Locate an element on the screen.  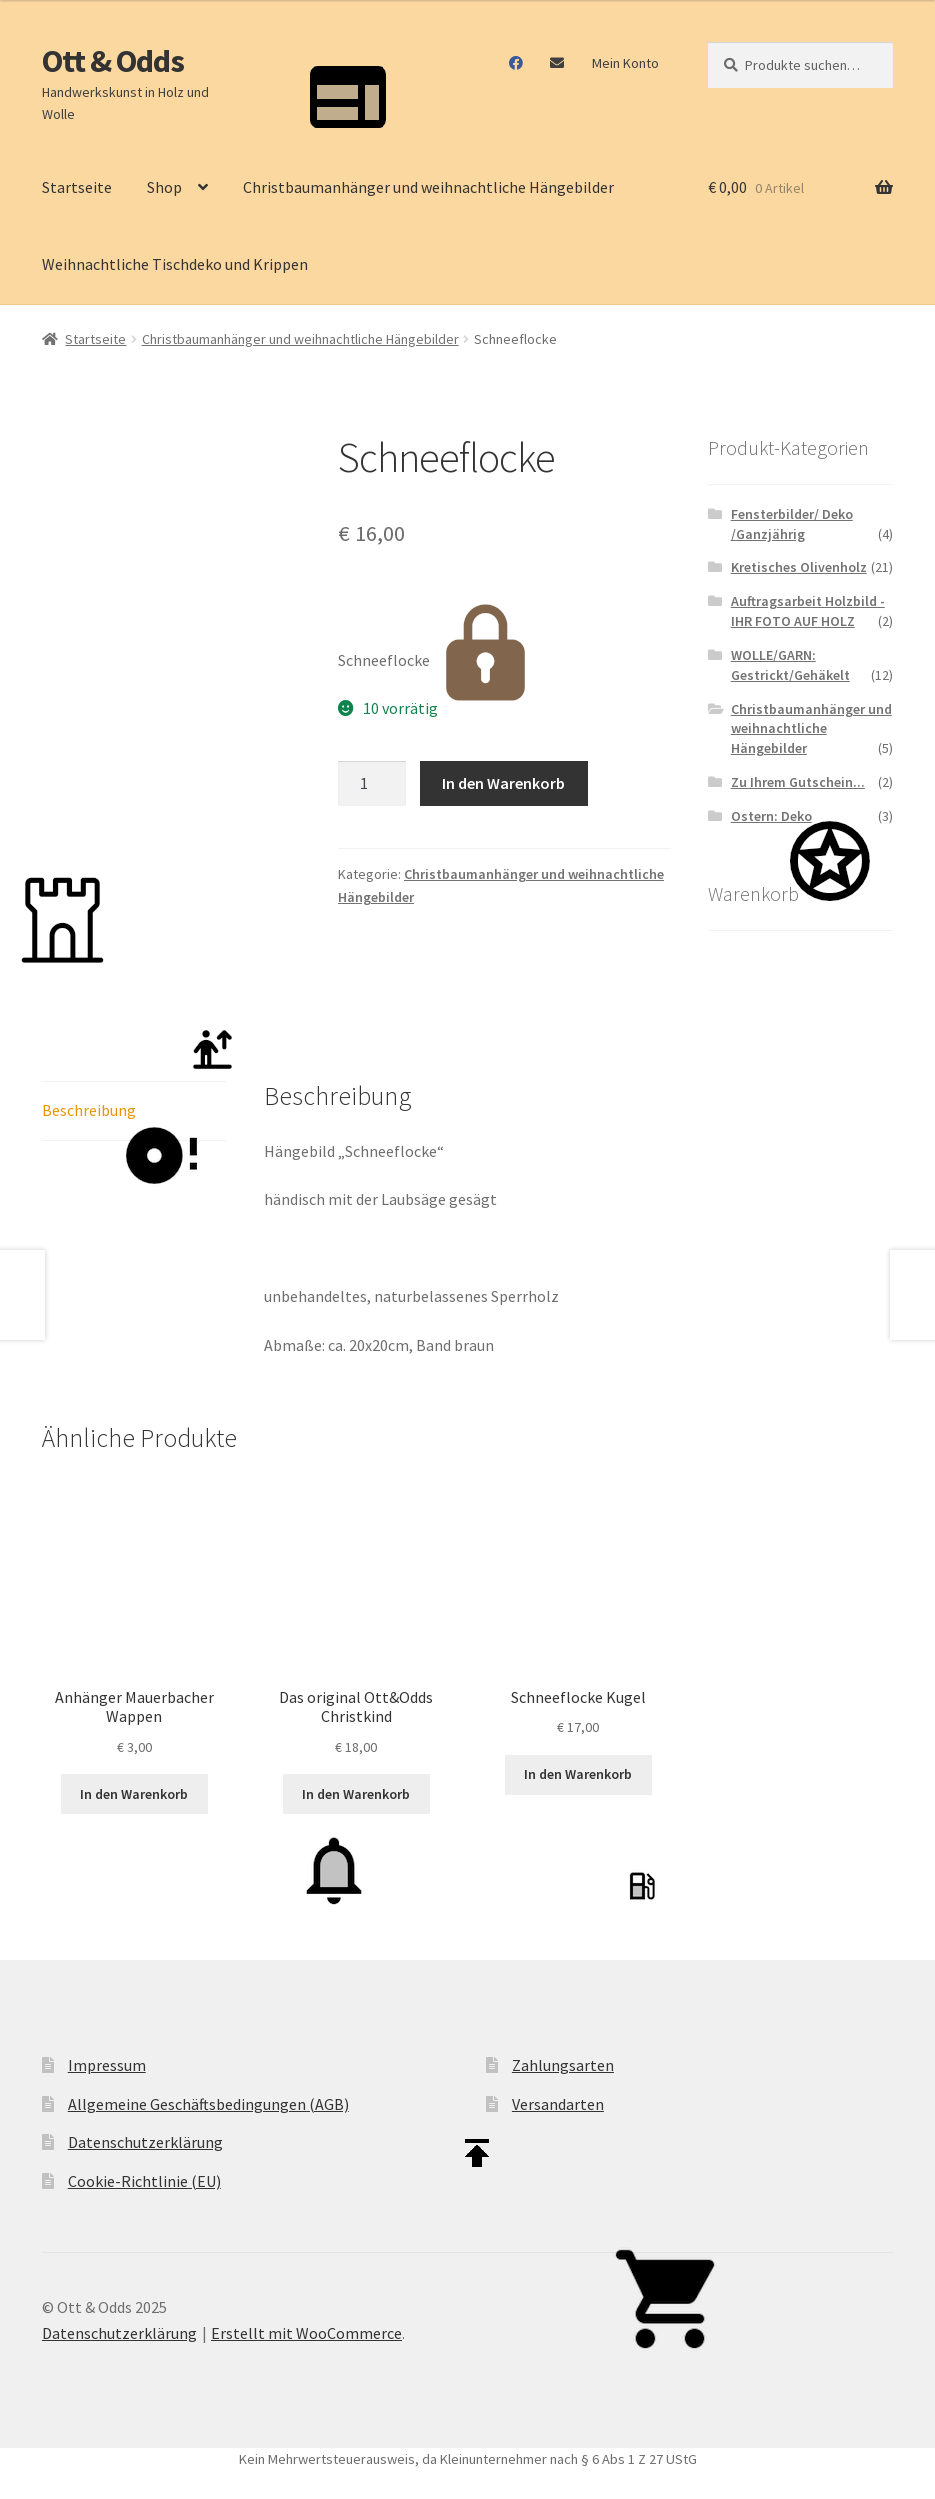
indicates storage disc is full is located at coordinates (161, 1155).